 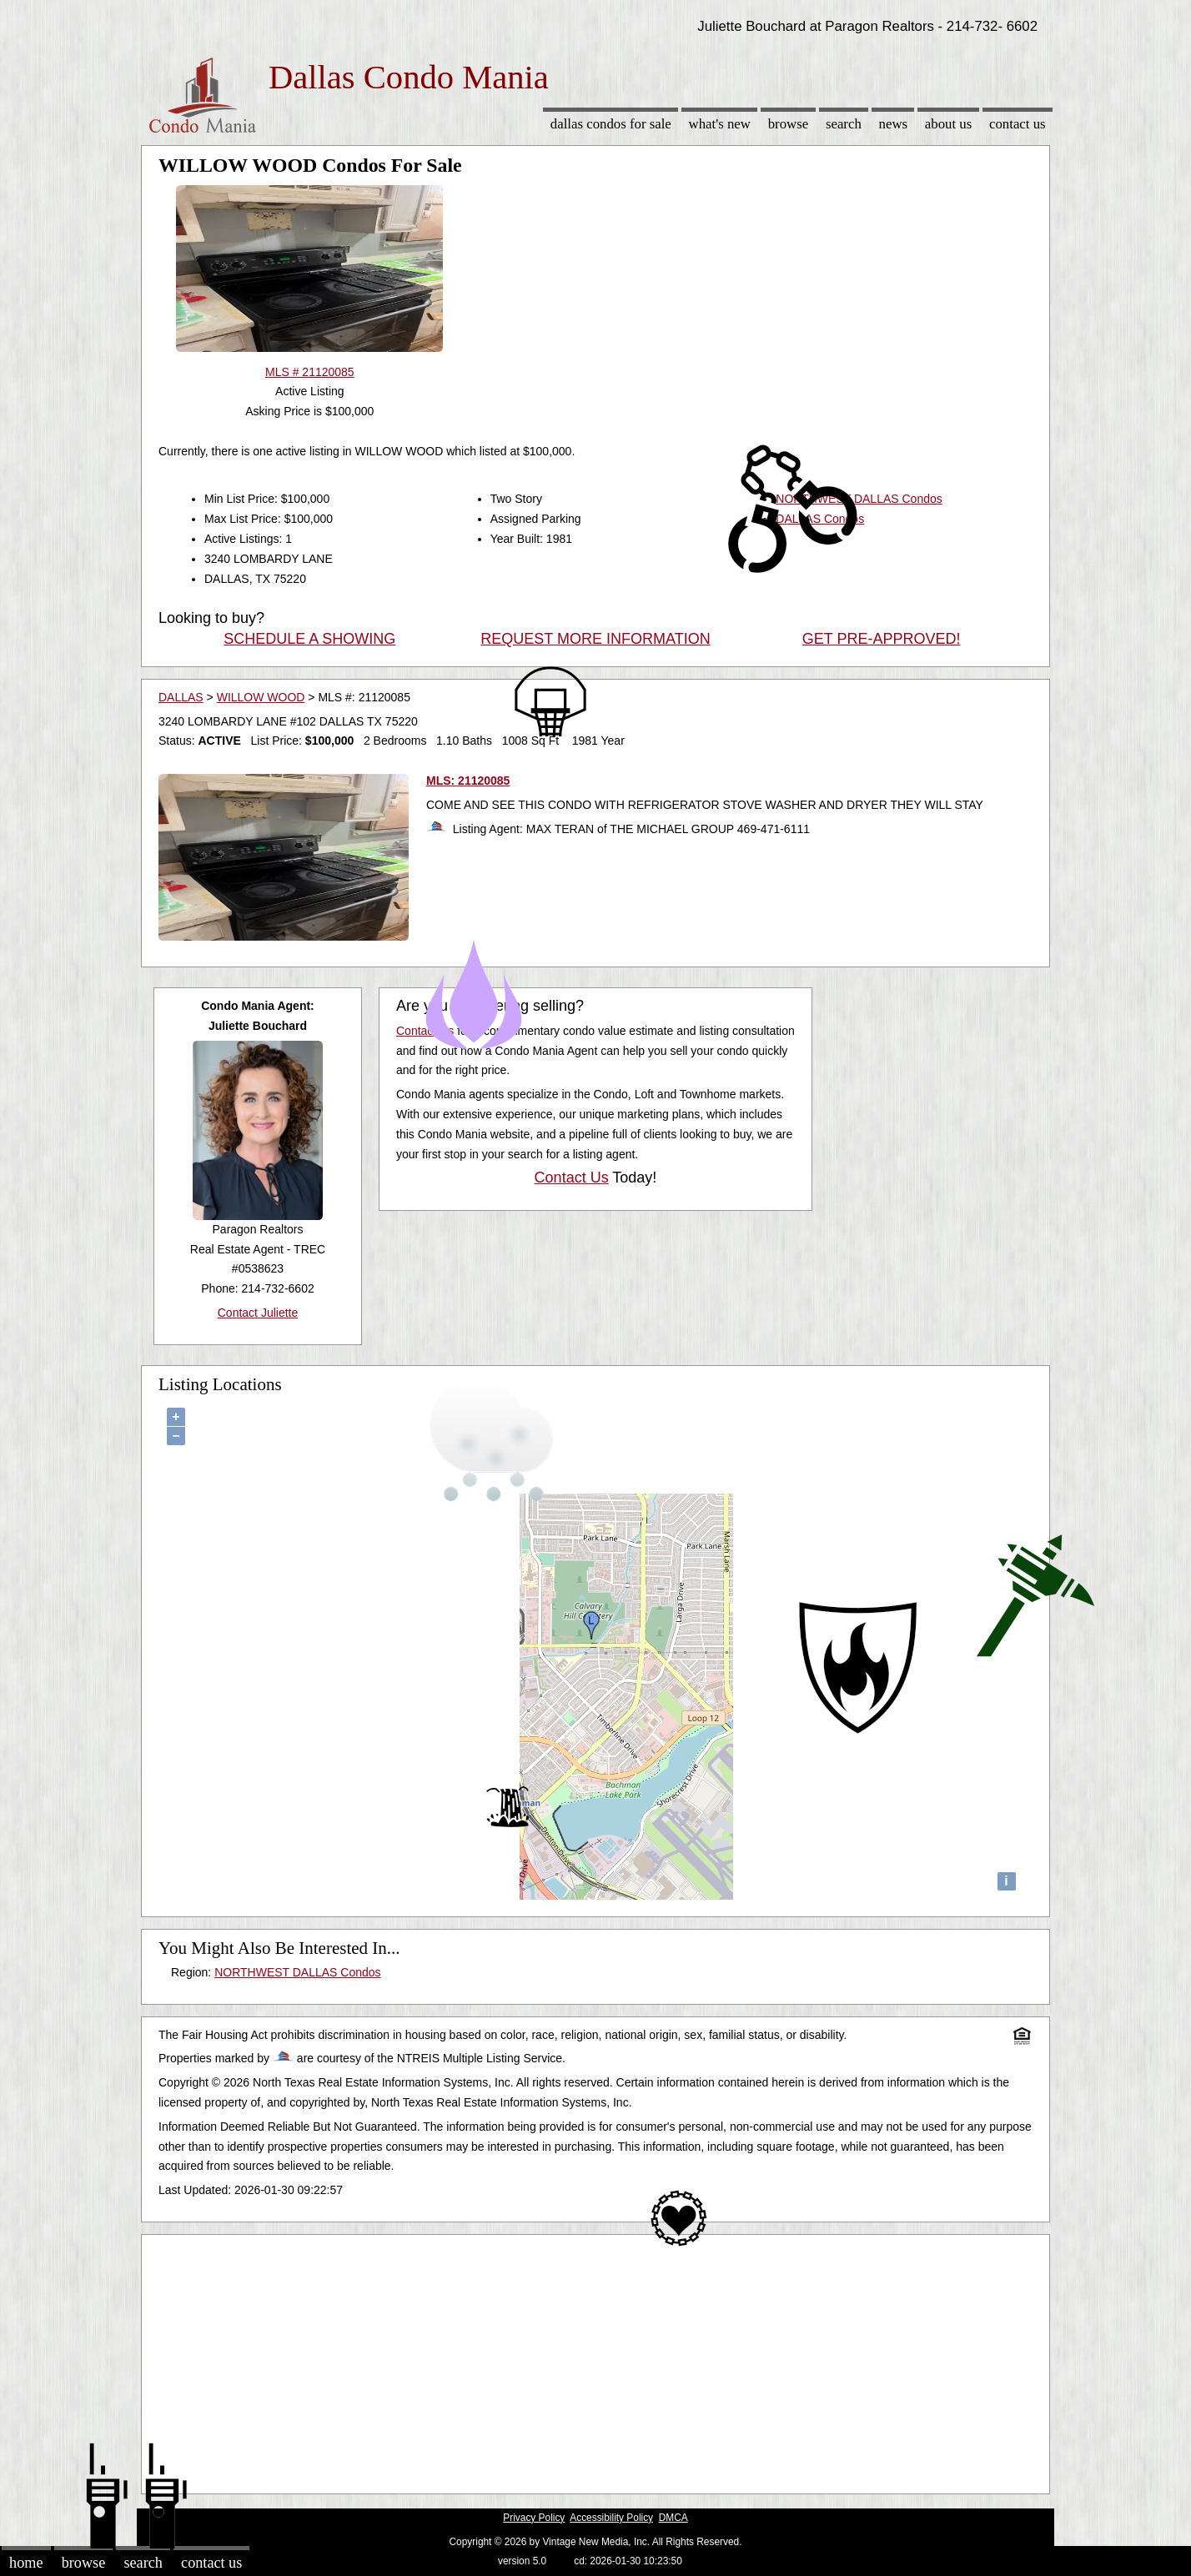 I want to click on indicates restricted or locked content, so click(x=792, y=509).